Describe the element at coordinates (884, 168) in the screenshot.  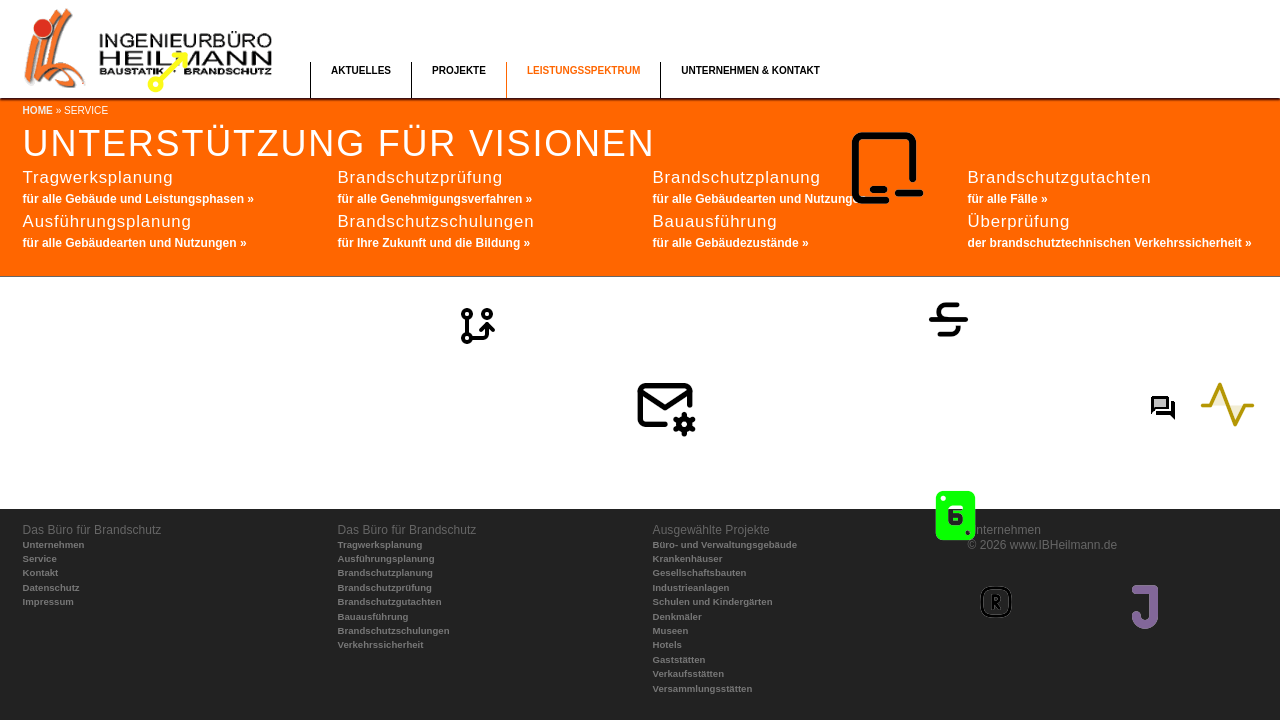
I see `remove an iPad from connected devices` at that location.